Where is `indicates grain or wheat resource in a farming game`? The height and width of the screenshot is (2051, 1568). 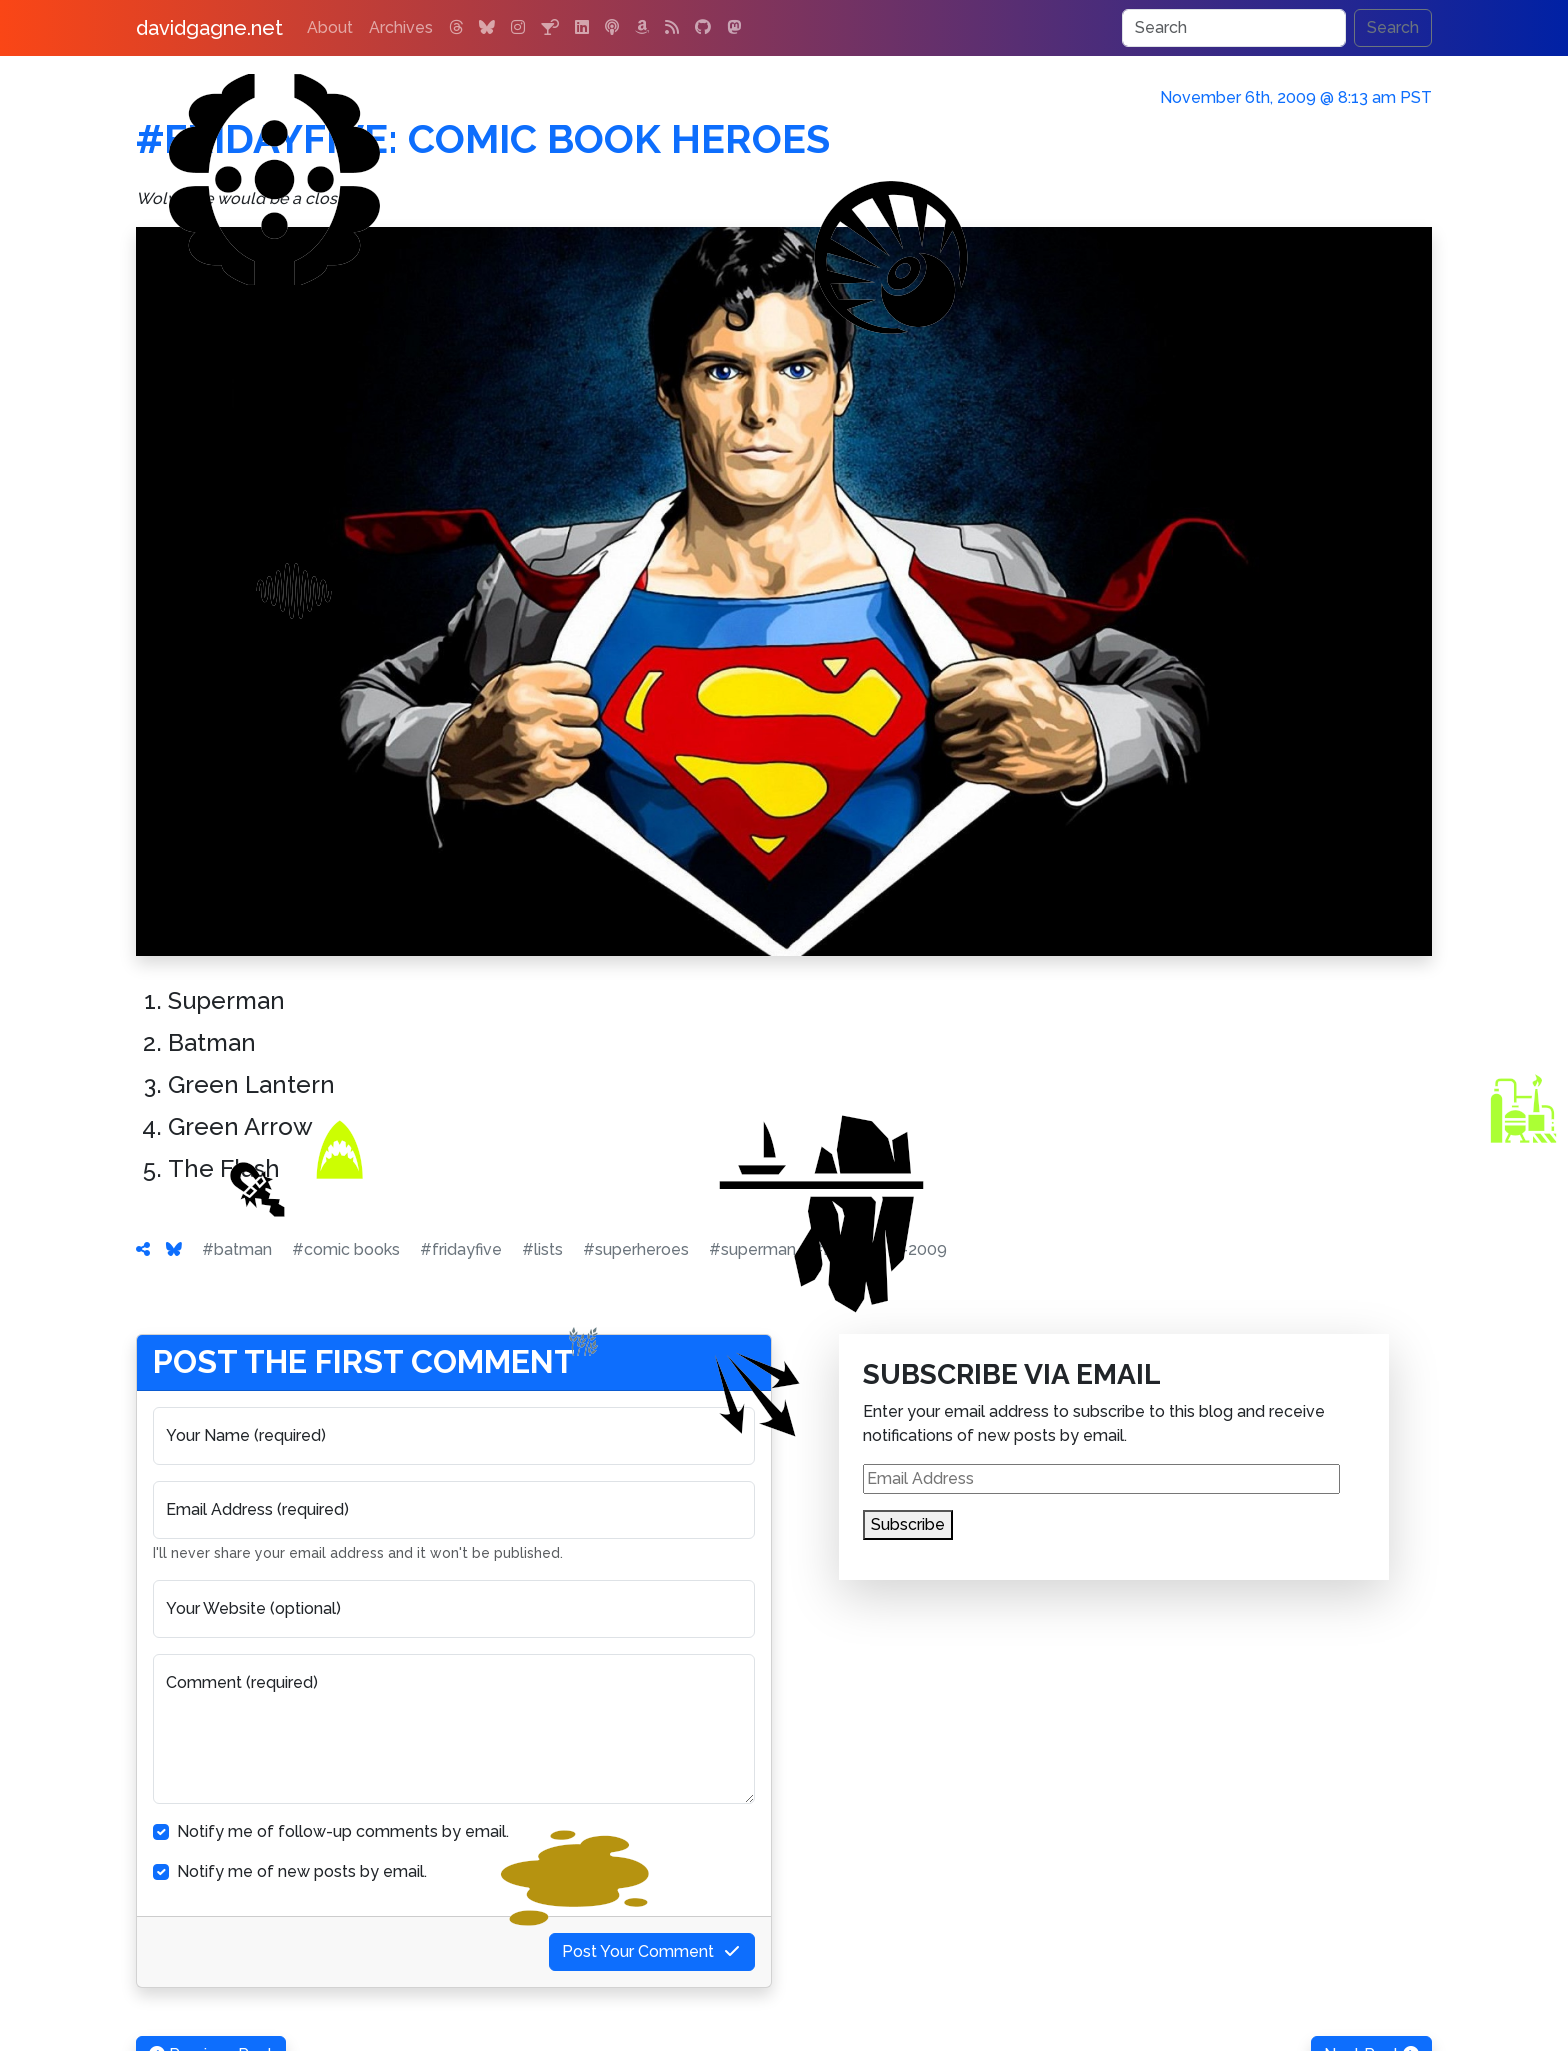
indicates grain or wheat resource in a farming game is located at coordinates (583, 1341).